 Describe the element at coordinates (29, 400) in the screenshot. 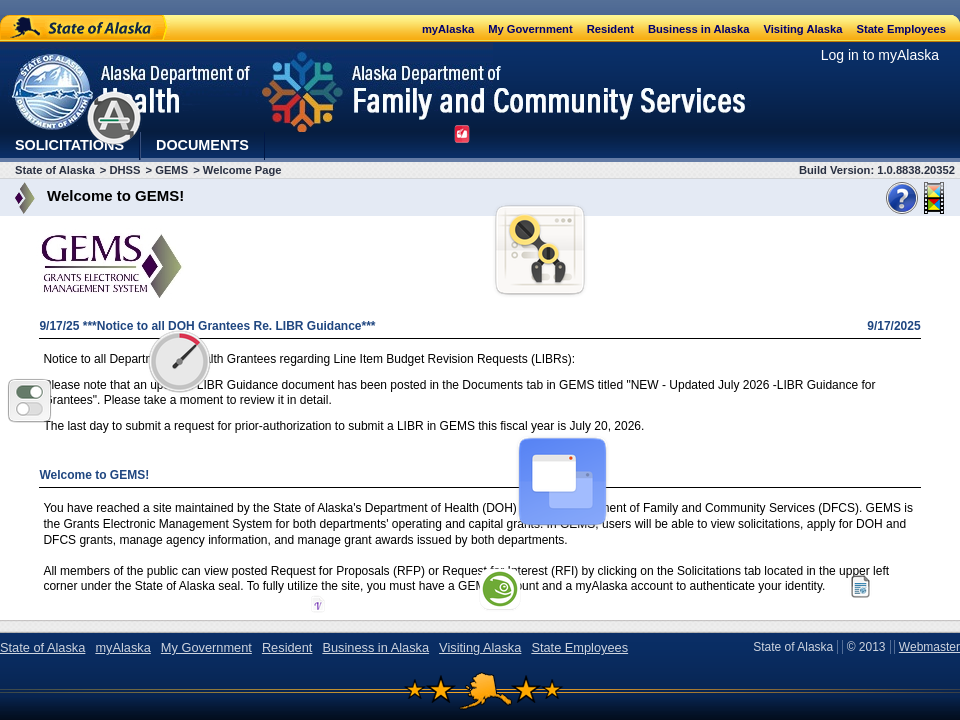

I see `open desktop preferences settings` at that location.